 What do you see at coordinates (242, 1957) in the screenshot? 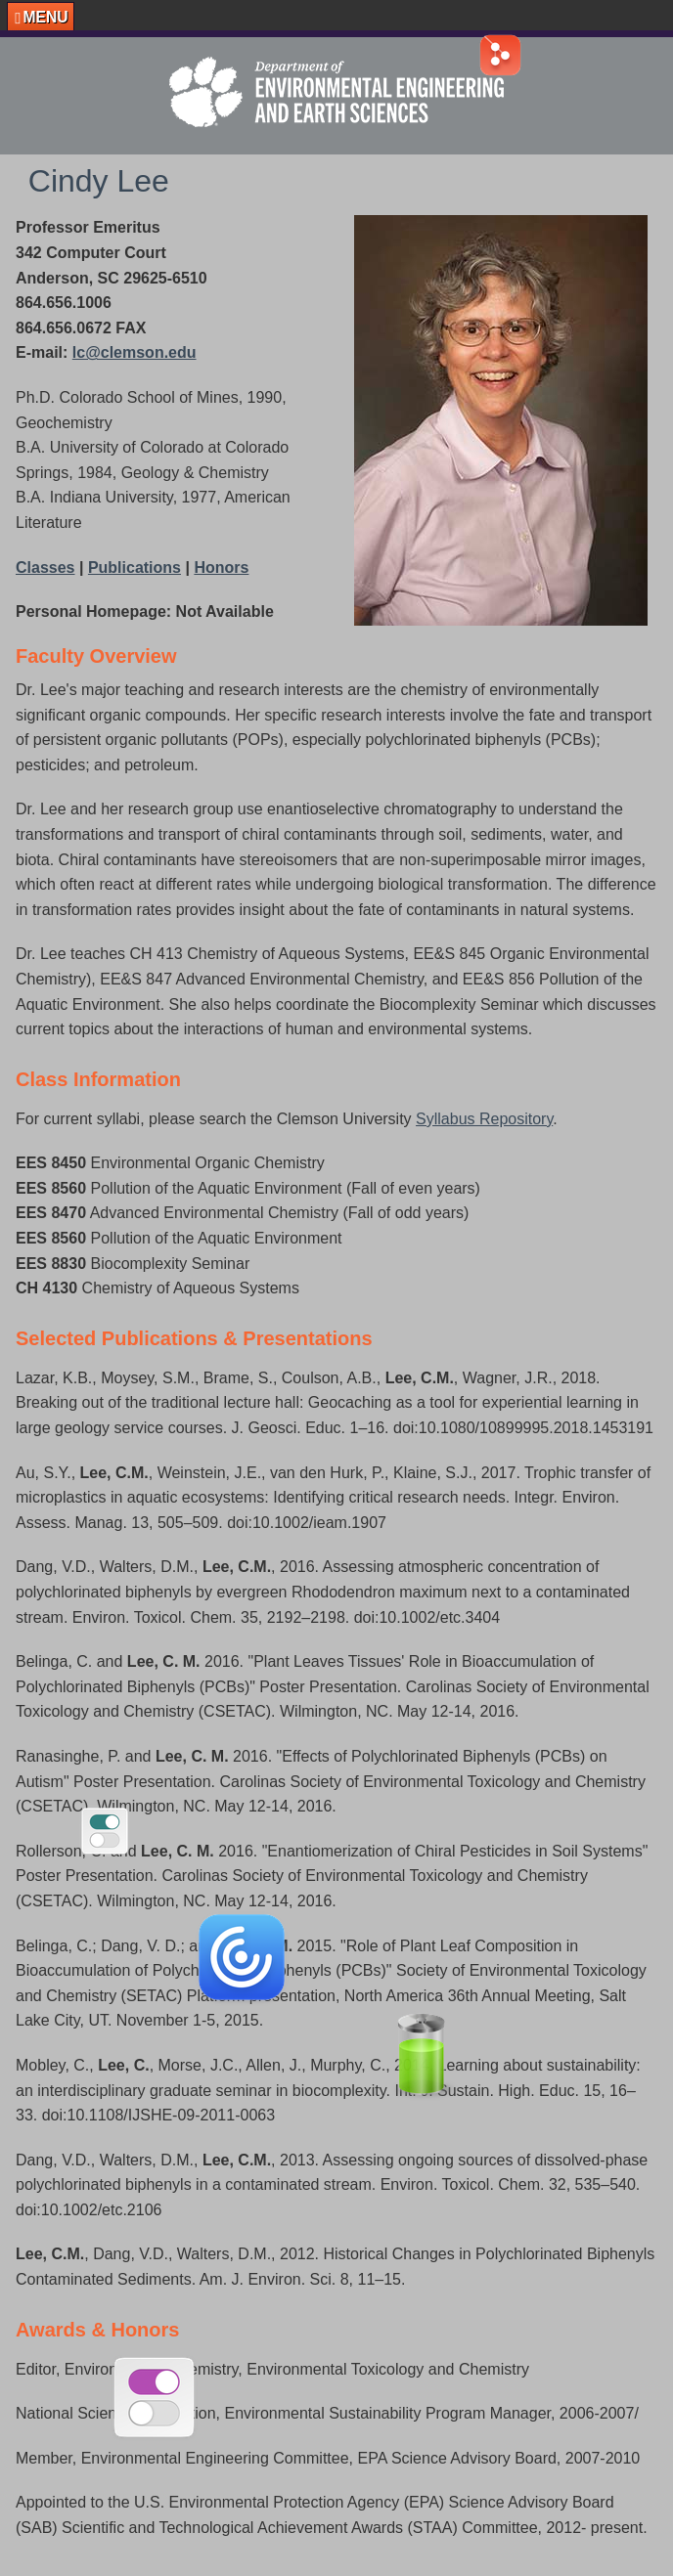
I see `open citrix workspace app` at bounding box center [242, 1957].